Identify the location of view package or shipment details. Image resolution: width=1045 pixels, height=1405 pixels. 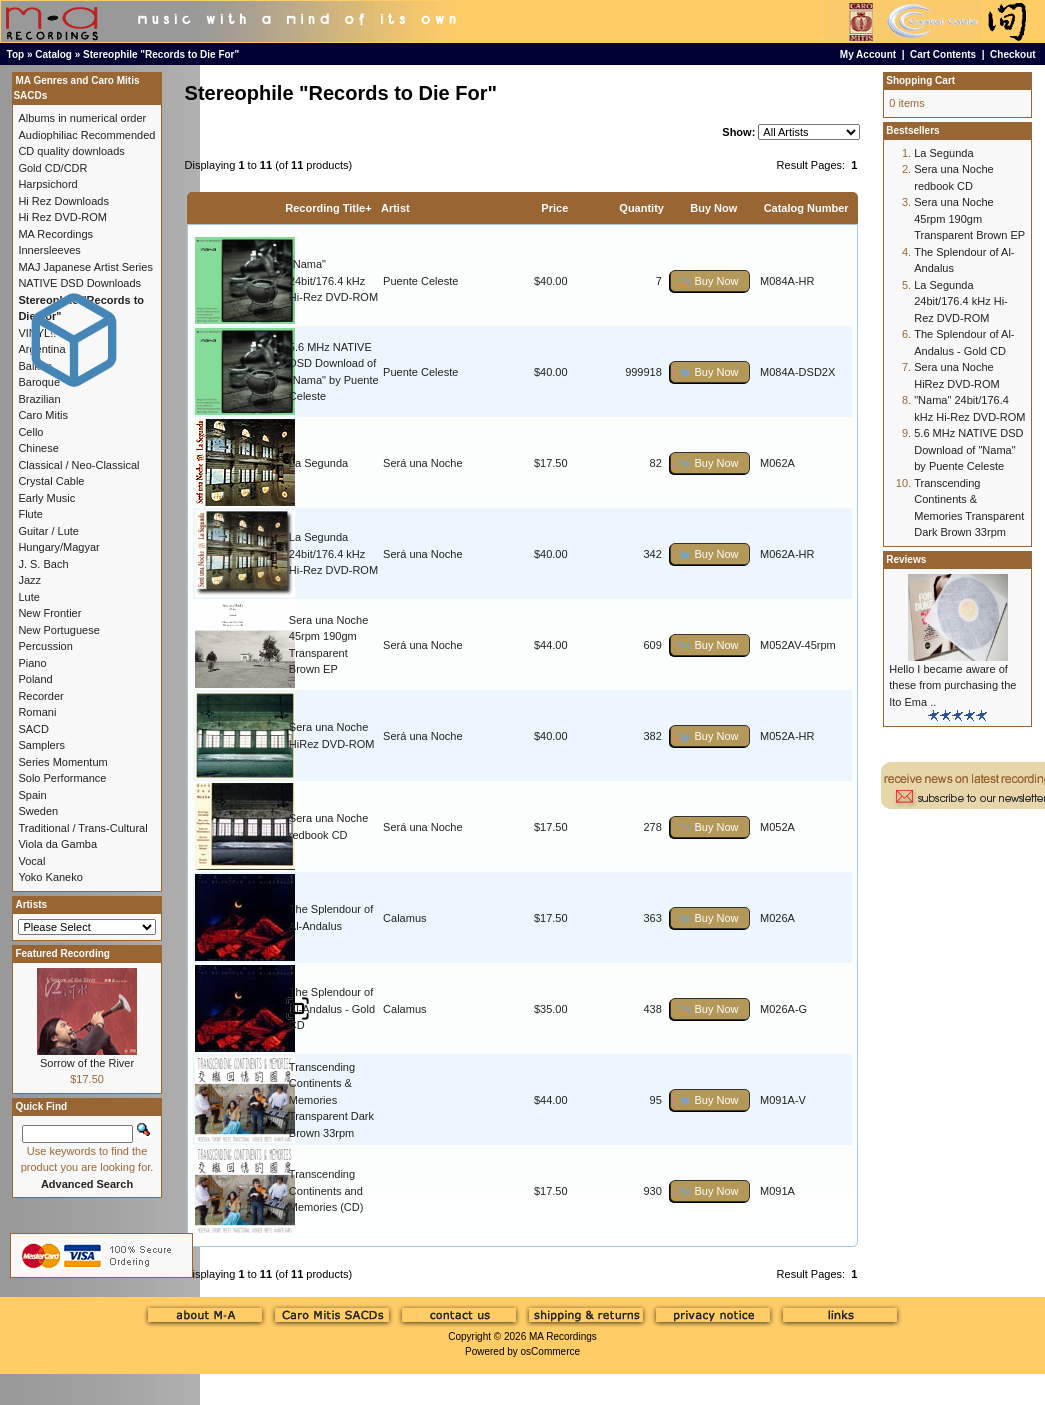
(74, 340).